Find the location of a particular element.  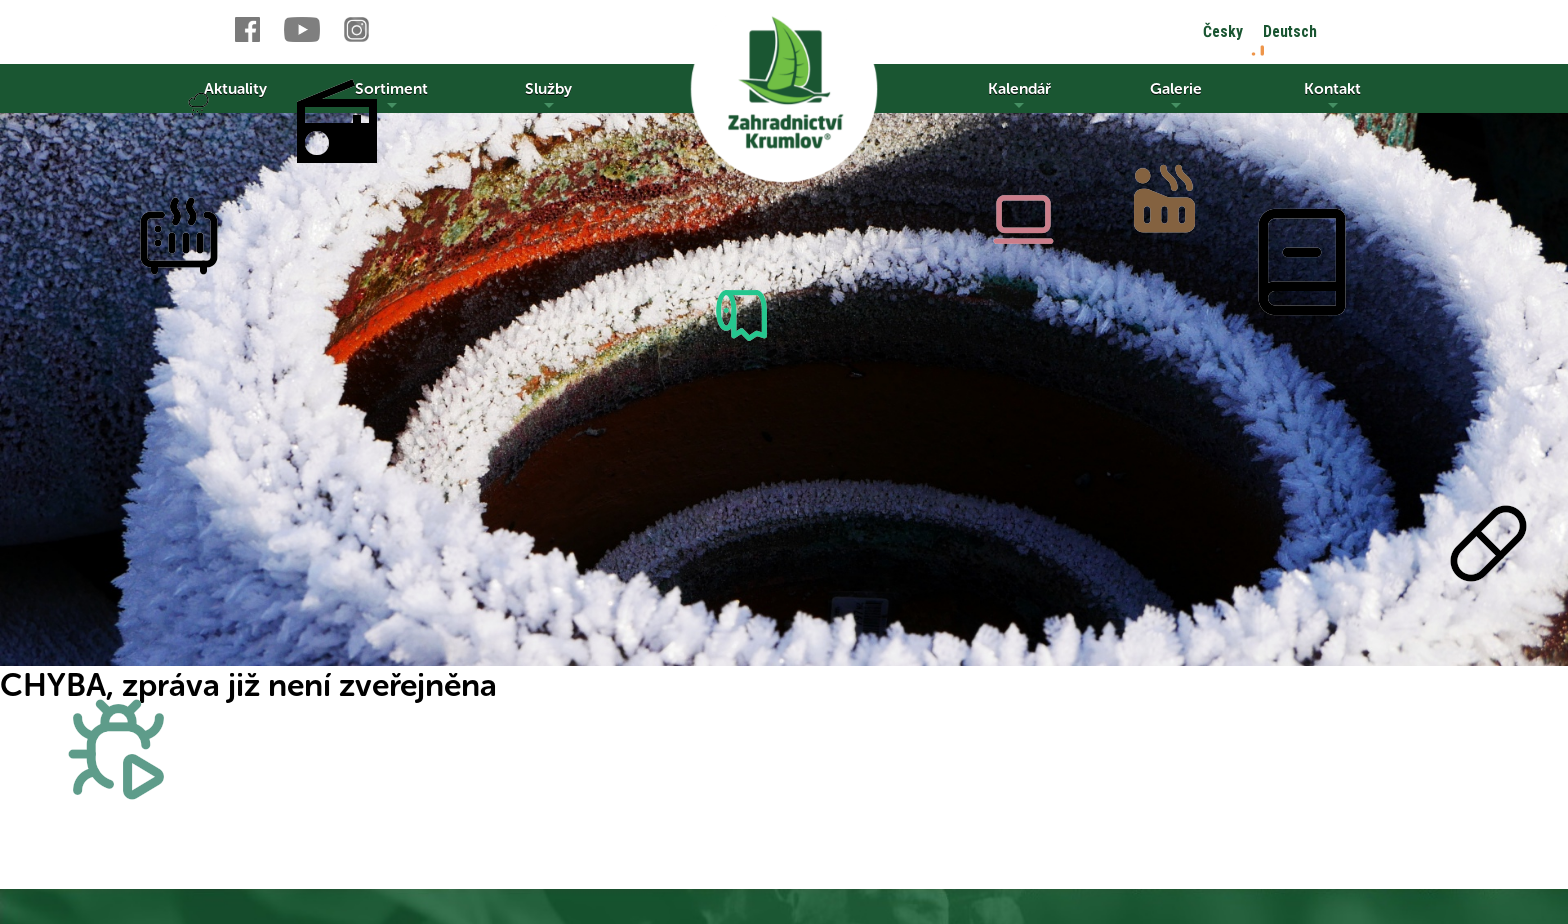

indicates weak signal strength is located at coordinates (1271, 40).